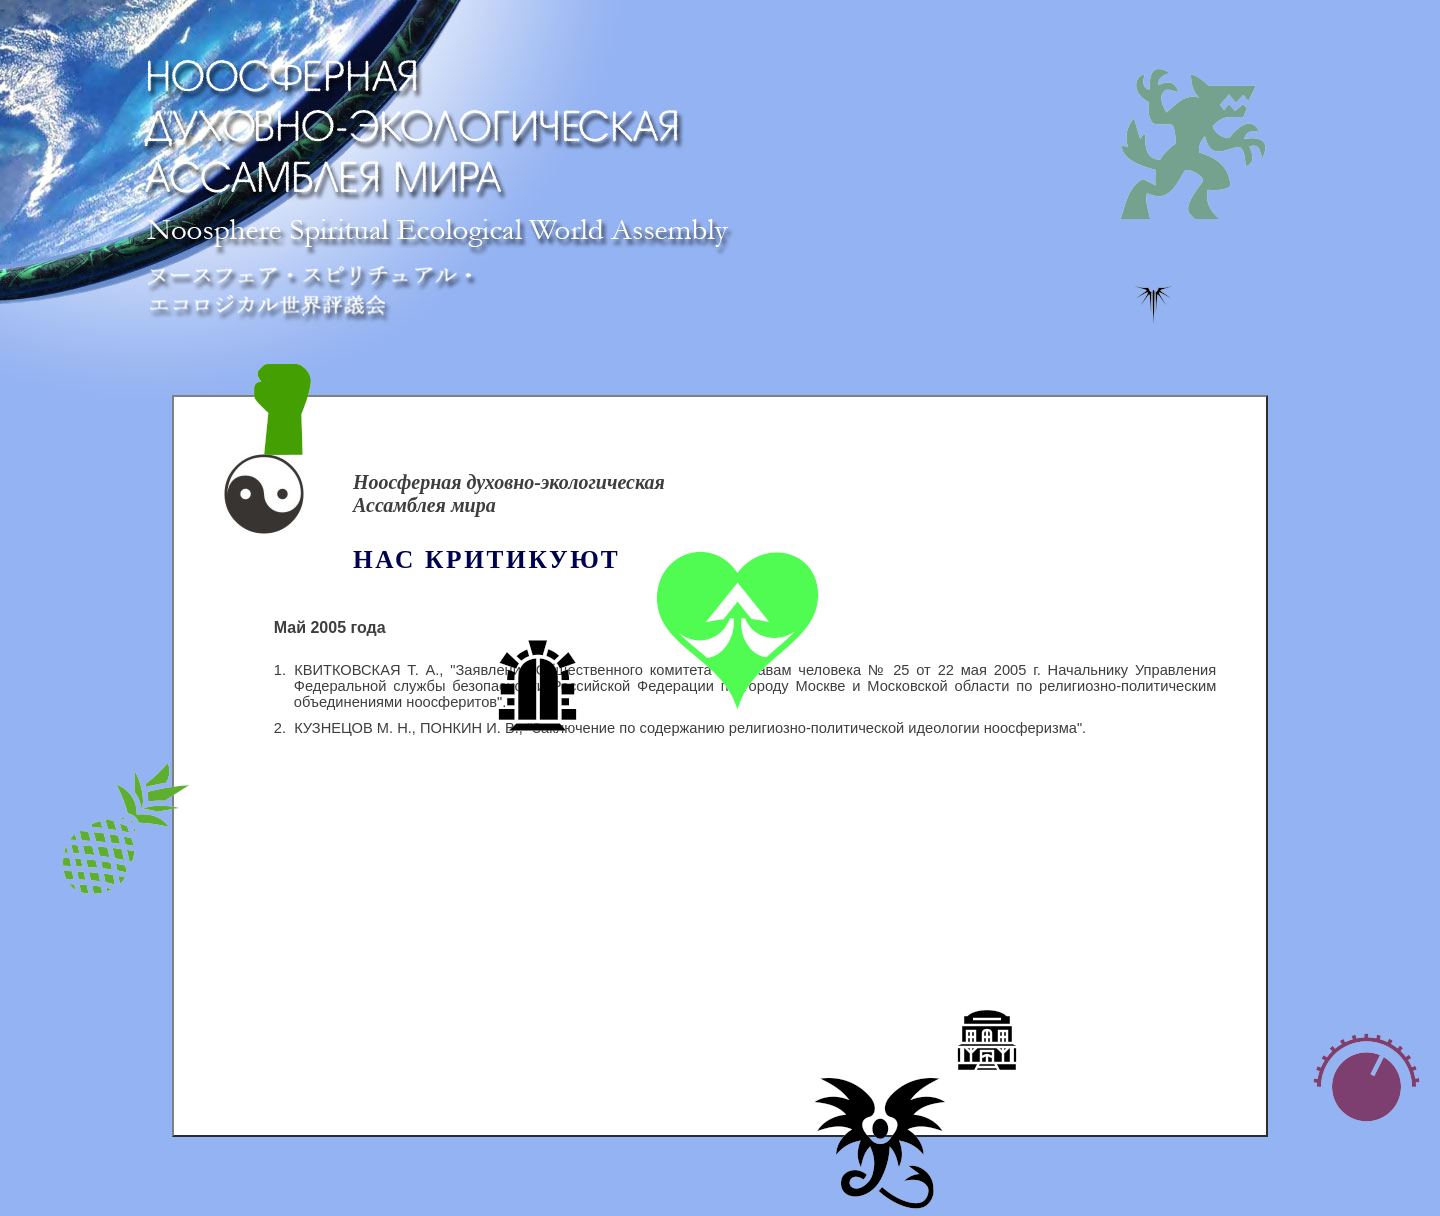 Image resolution: width=1440 pixels, height=1216 pixels. I want to click on visit the saloon or tavern in-game, so click(987, 1040).